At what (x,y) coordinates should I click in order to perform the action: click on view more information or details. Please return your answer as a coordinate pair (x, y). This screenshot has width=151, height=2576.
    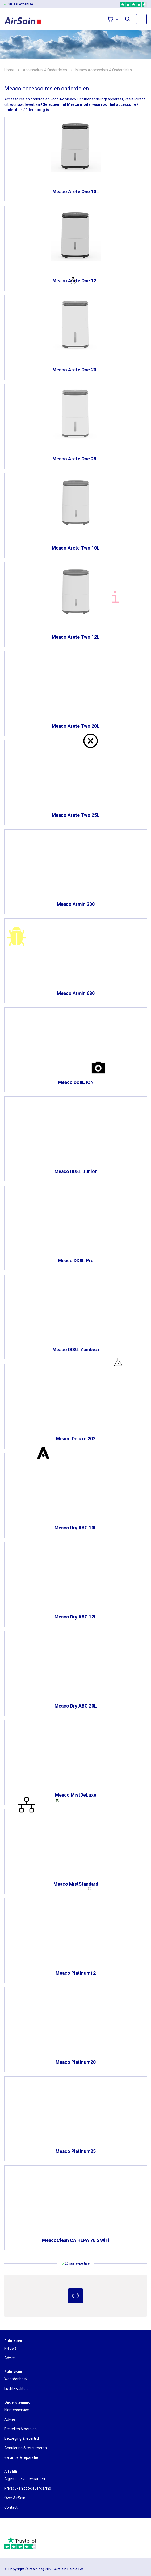
    Looking at the image, I should click on (115, 597).